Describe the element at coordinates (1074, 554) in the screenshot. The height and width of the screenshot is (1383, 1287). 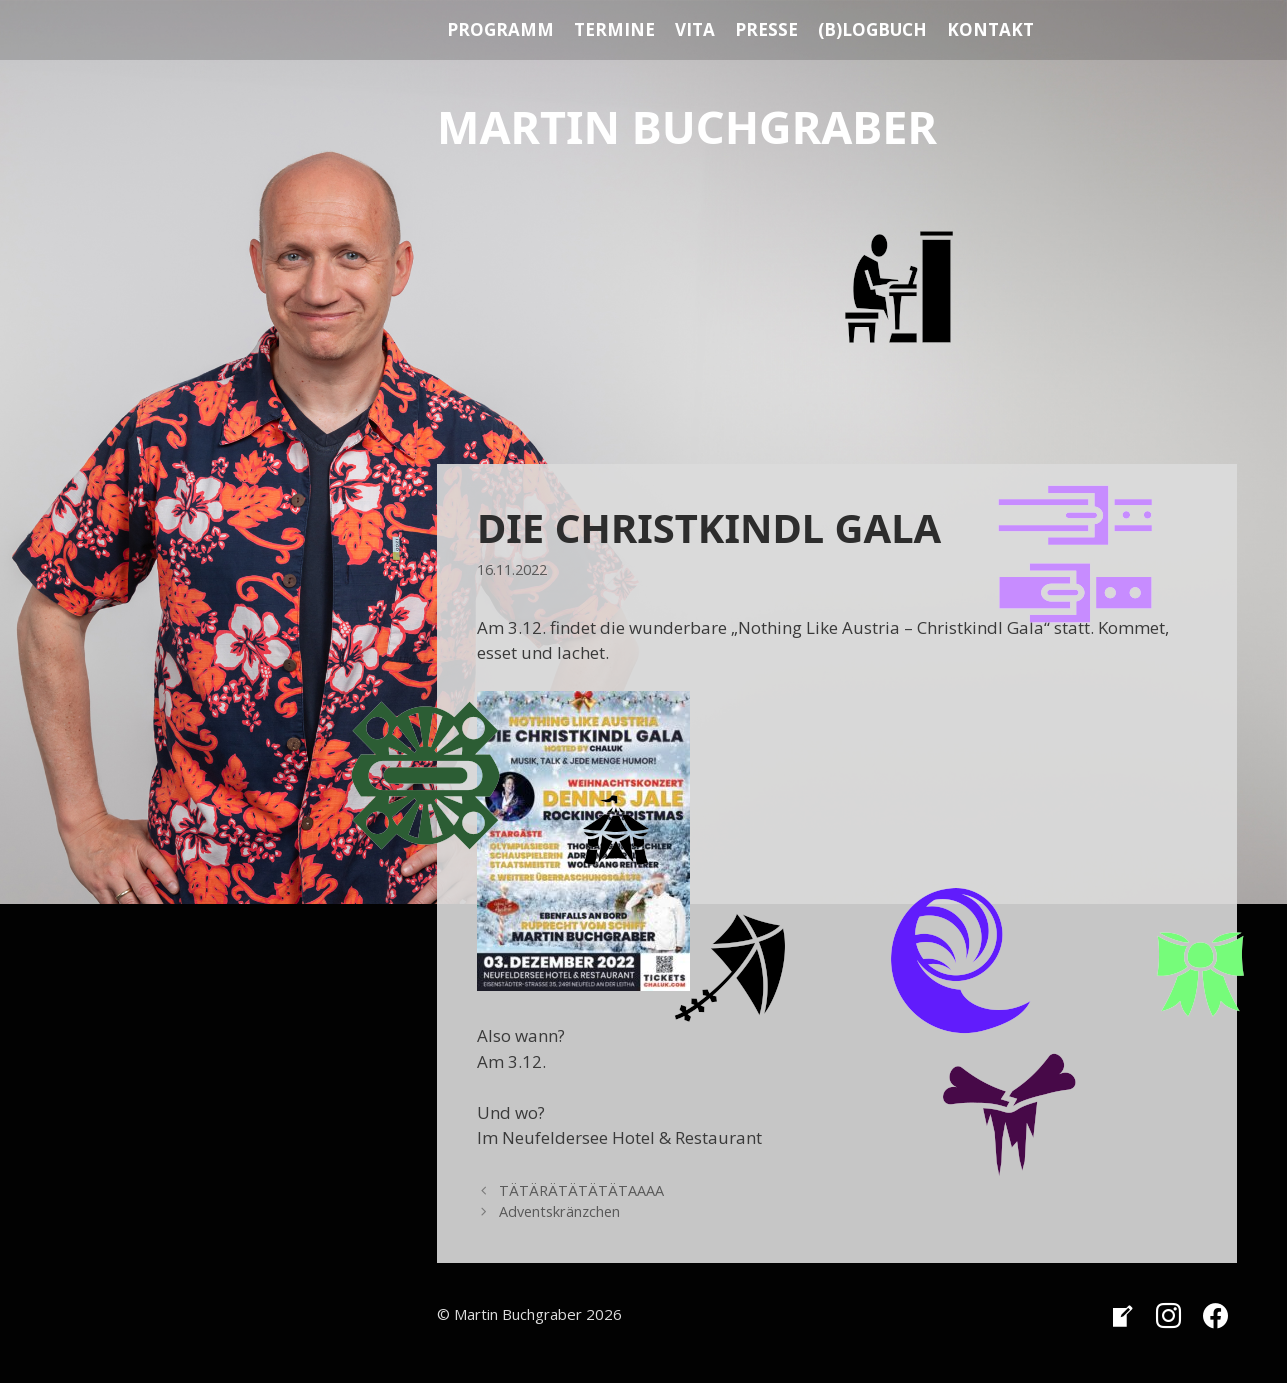
I see `view belt or accessory options` at that location.